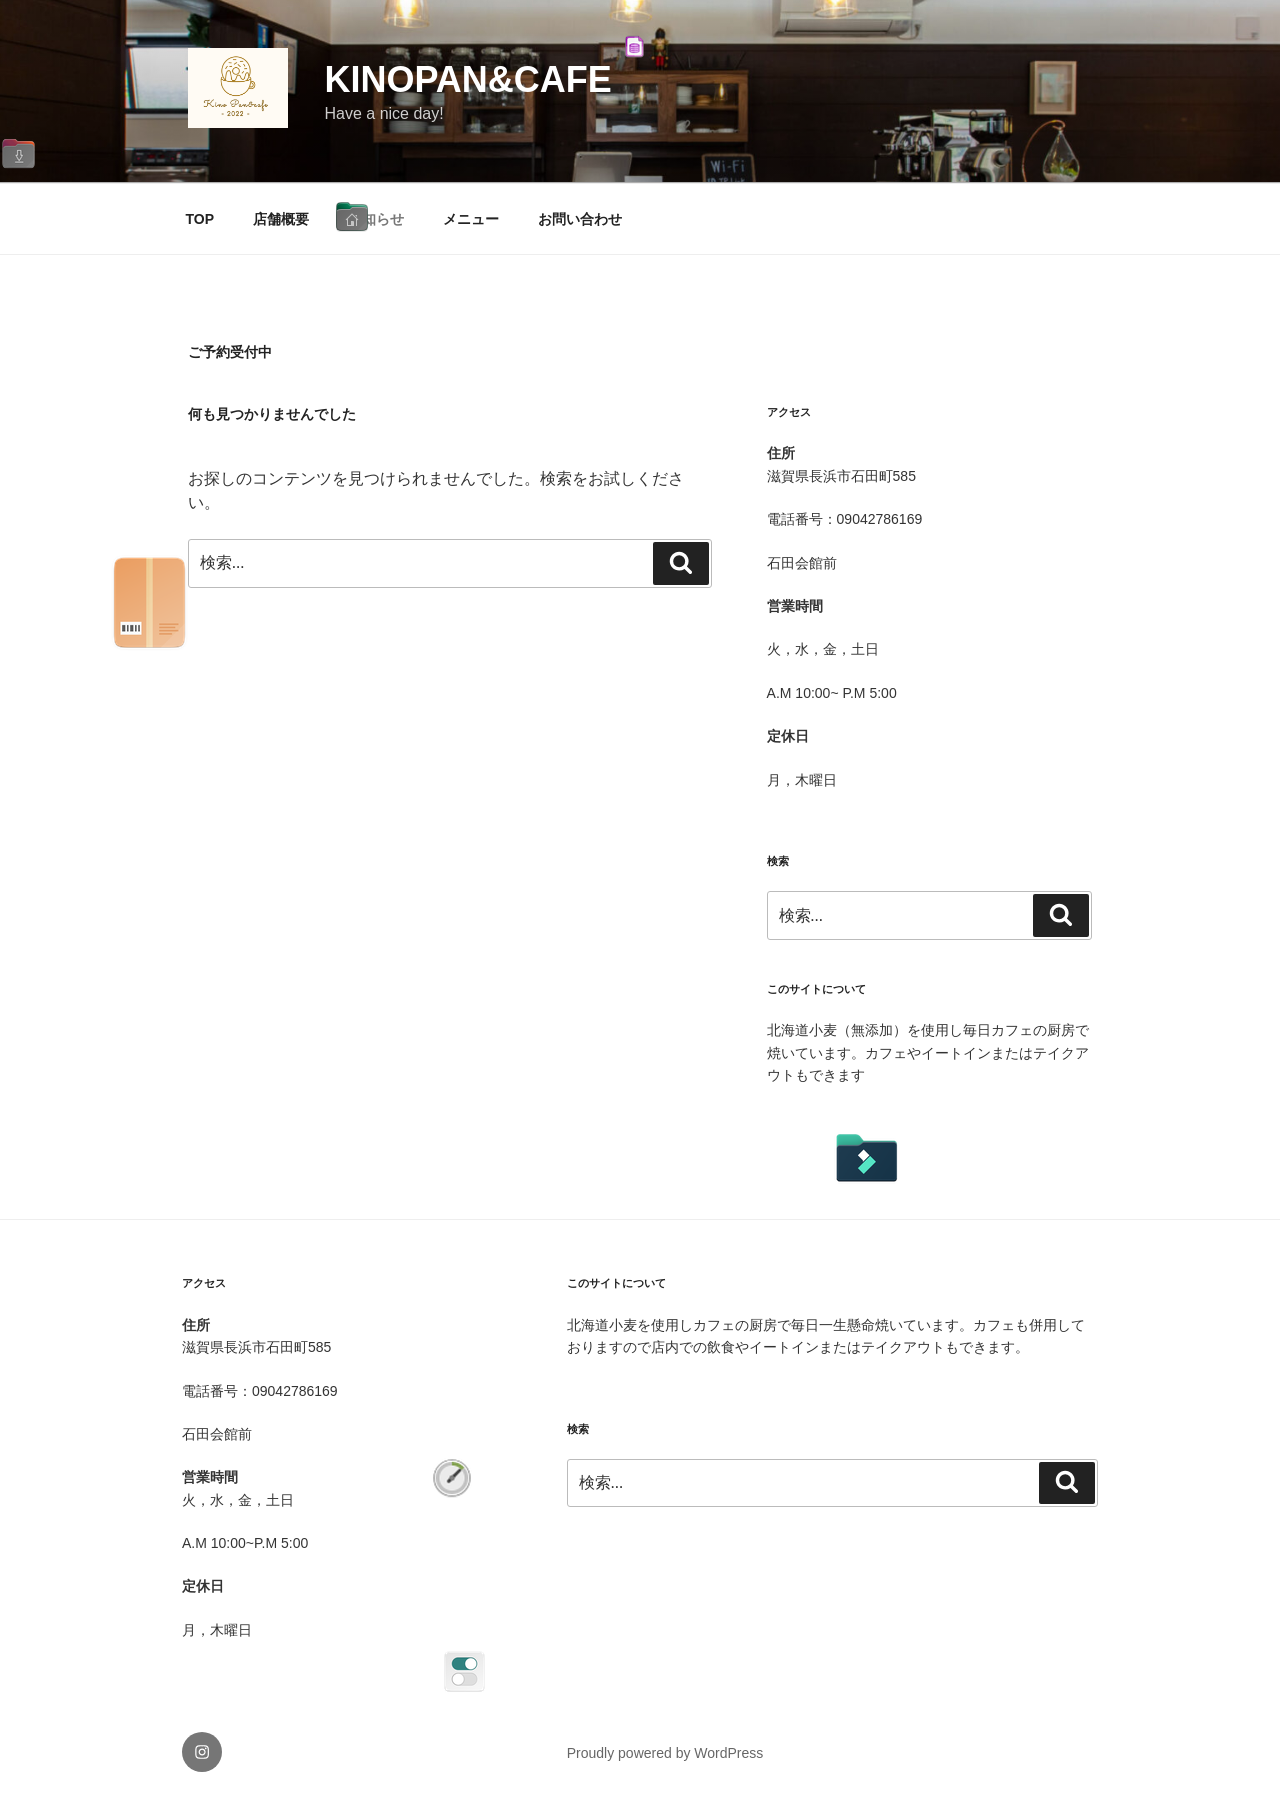  Describe the element at coordinates (18, 153) in the screenshot. I see `open your downloads folder` at that location.